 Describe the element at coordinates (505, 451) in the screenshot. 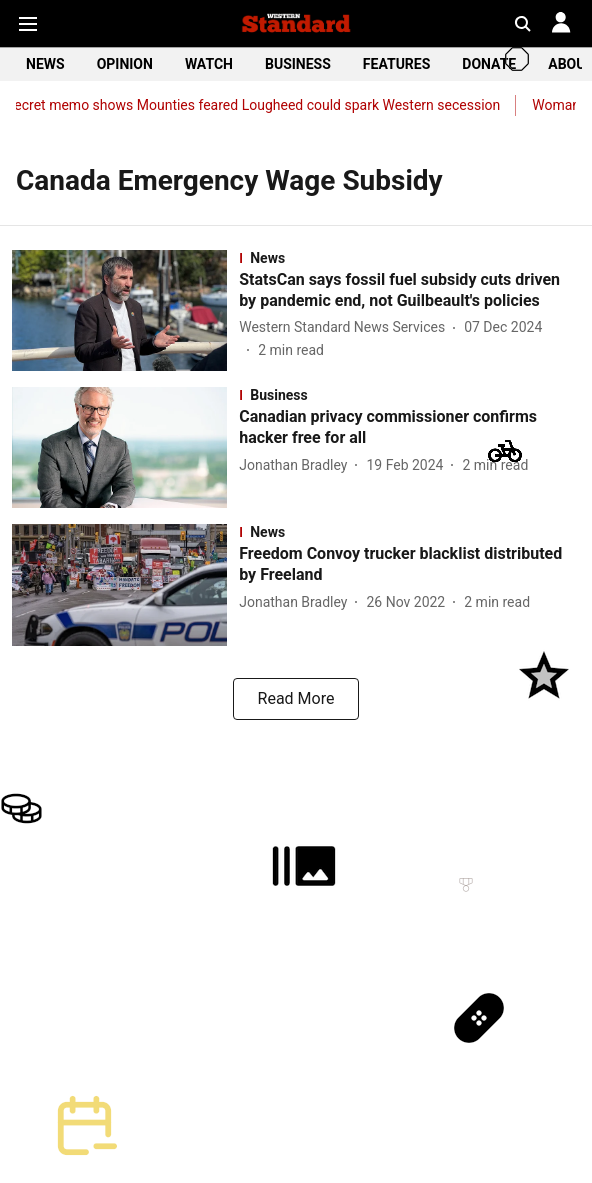

I see `select bicycle as transportation mode` at that location.